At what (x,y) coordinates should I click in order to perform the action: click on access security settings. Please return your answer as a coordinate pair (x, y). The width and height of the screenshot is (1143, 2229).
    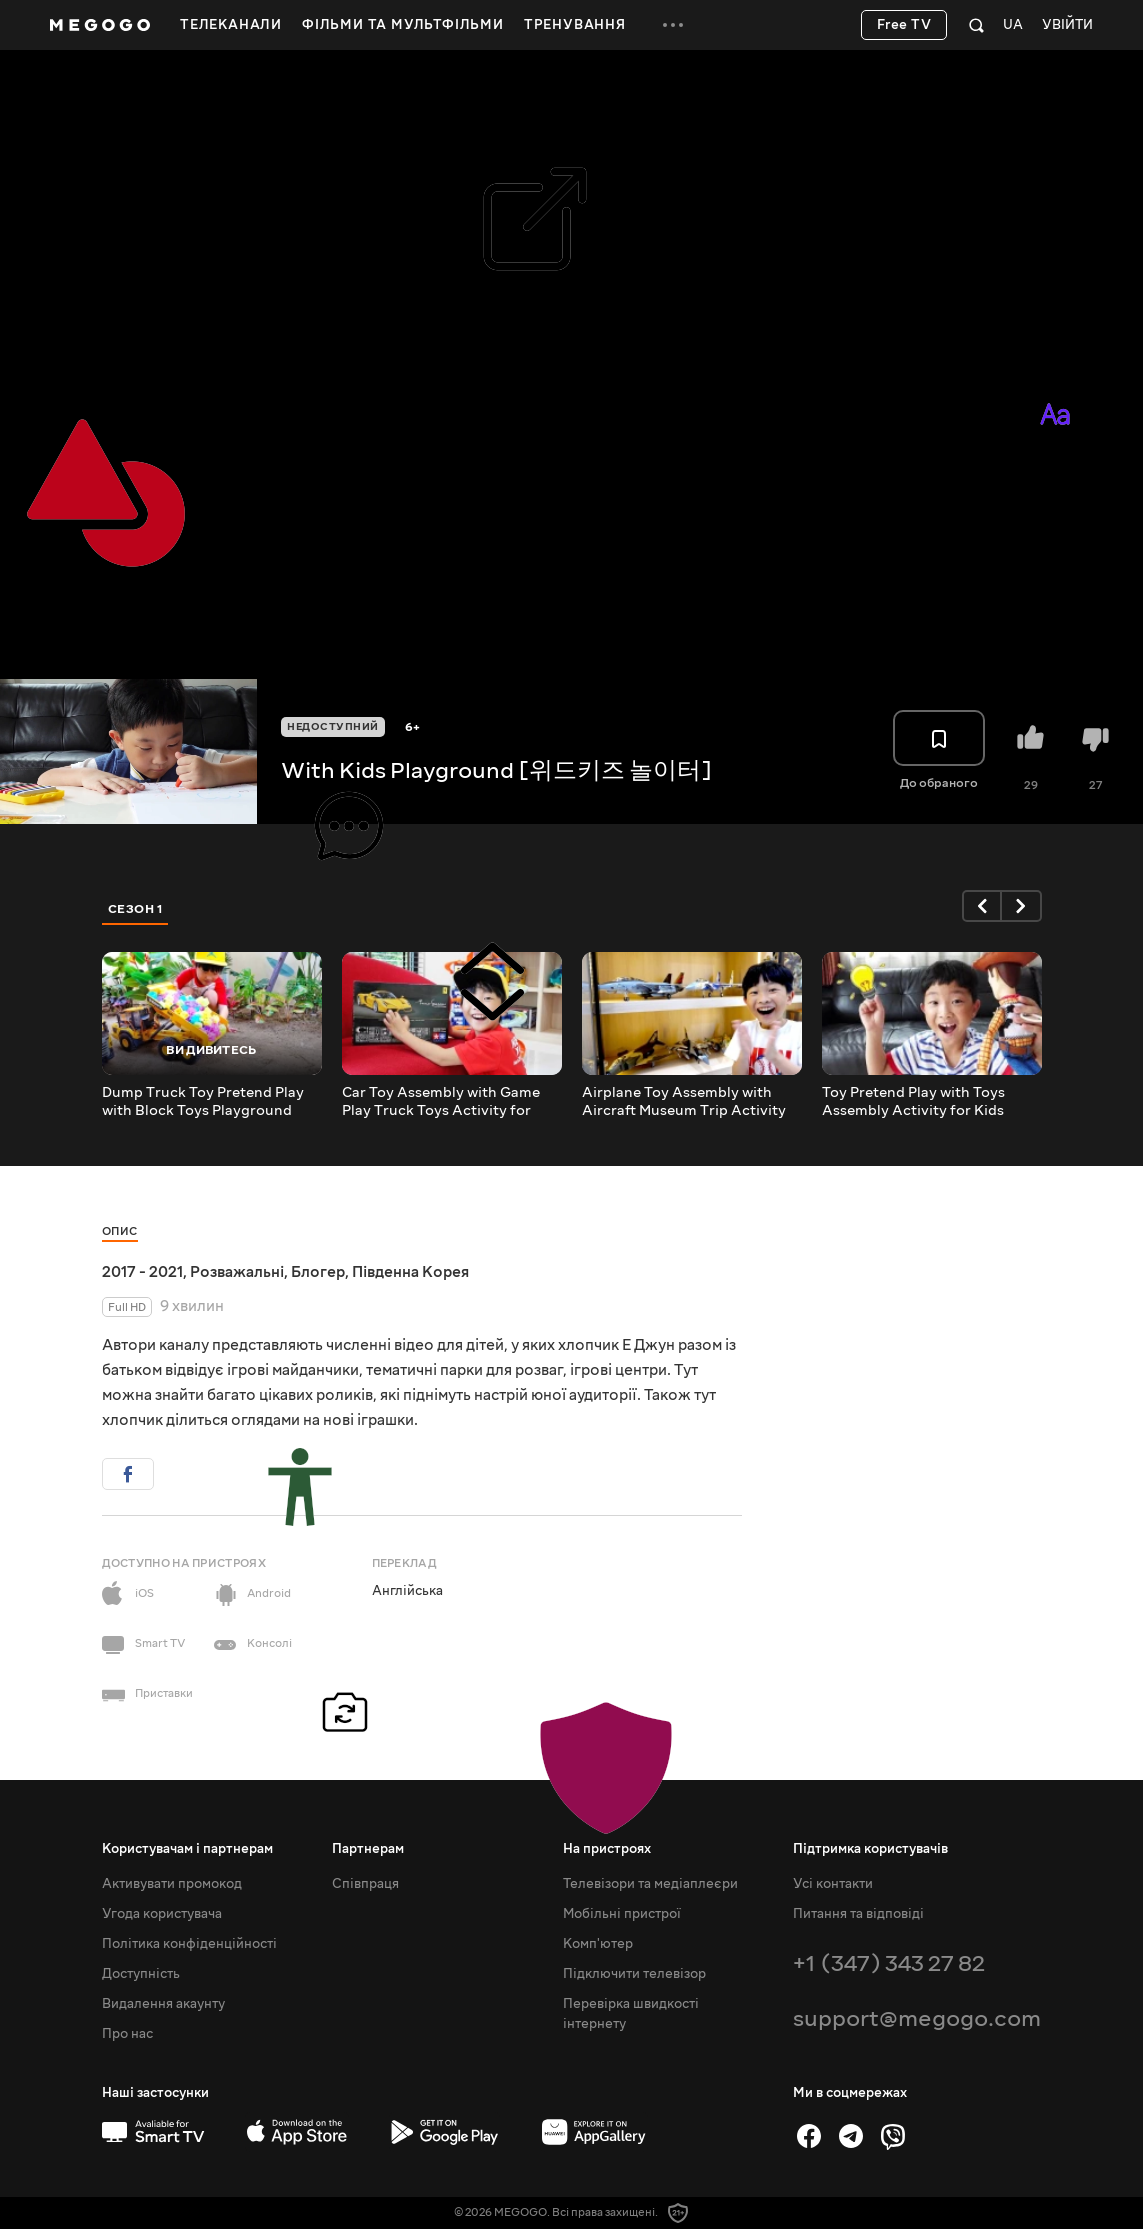
    Looking at the image, I should click on (606, 1768).